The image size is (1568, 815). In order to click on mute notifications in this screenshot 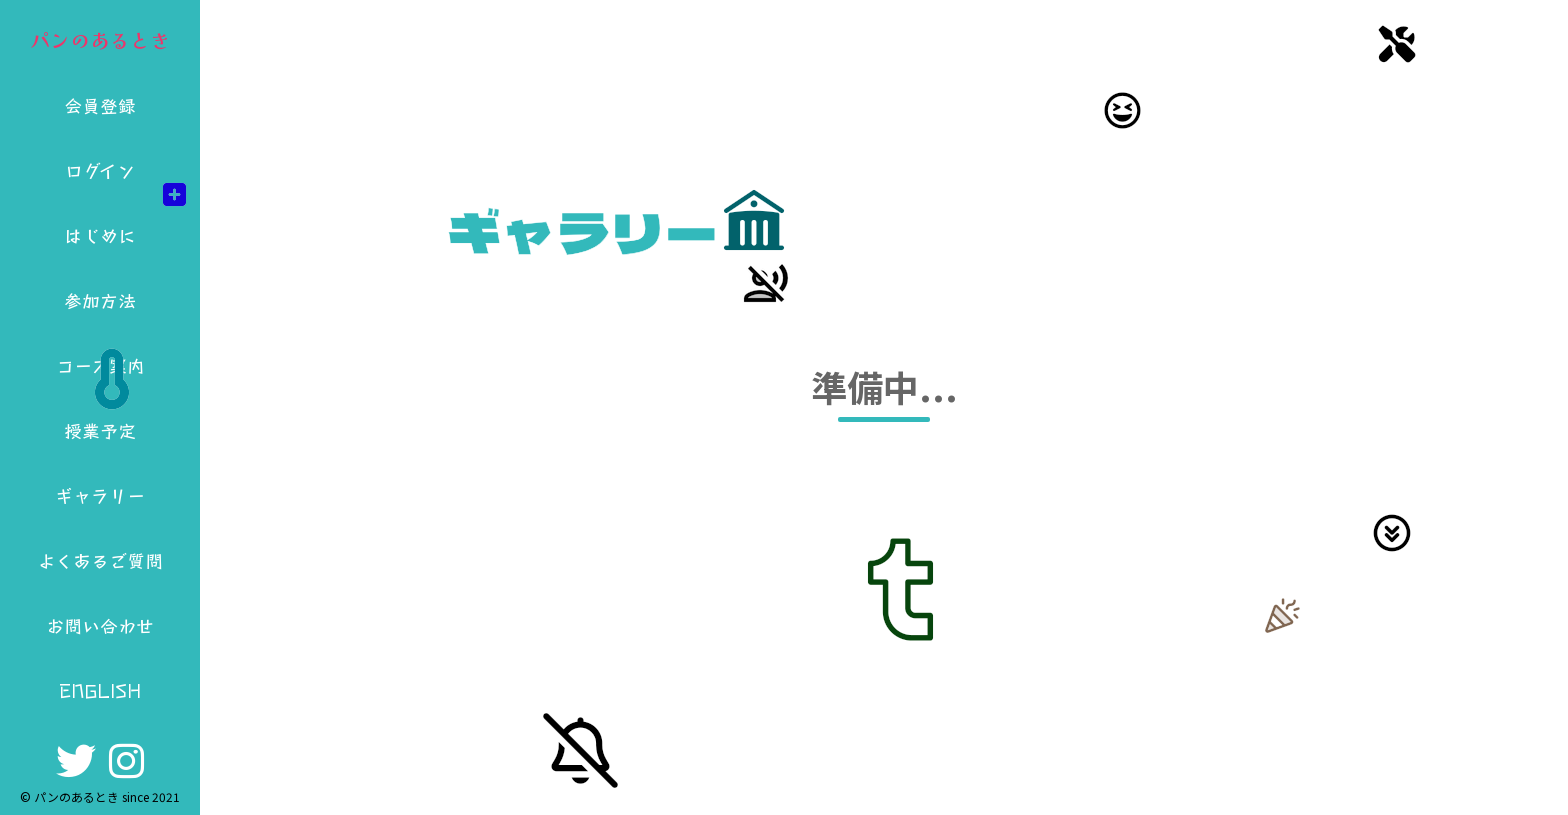, I will do `click(580, 750)`.